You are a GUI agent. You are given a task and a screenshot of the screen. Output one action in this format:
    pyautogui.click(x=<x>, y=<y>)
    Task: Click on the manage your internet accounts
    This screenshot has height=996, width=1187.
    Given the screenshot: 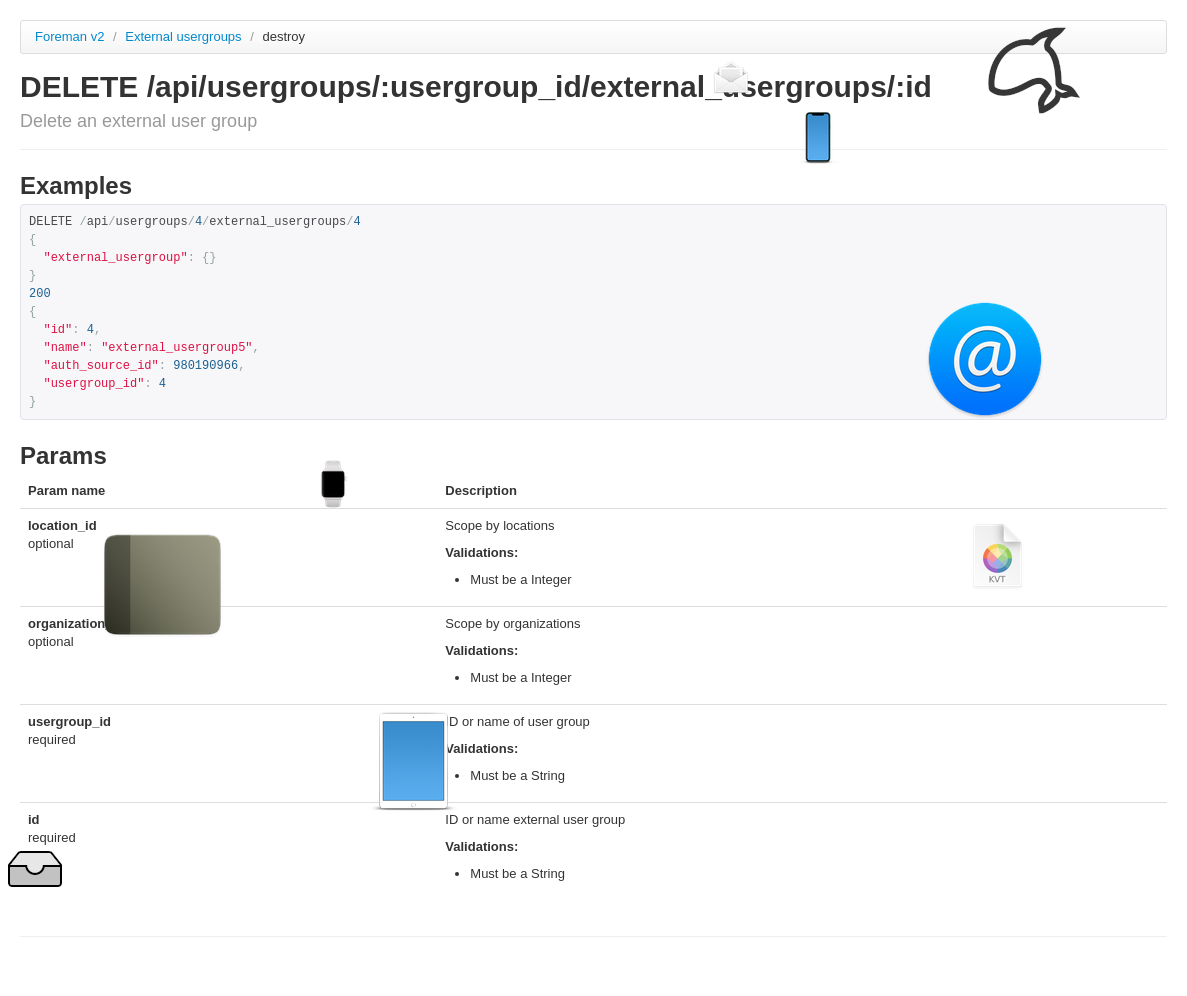 What is the action you would take?
    pyautogui.click(x=985, y=359)
    